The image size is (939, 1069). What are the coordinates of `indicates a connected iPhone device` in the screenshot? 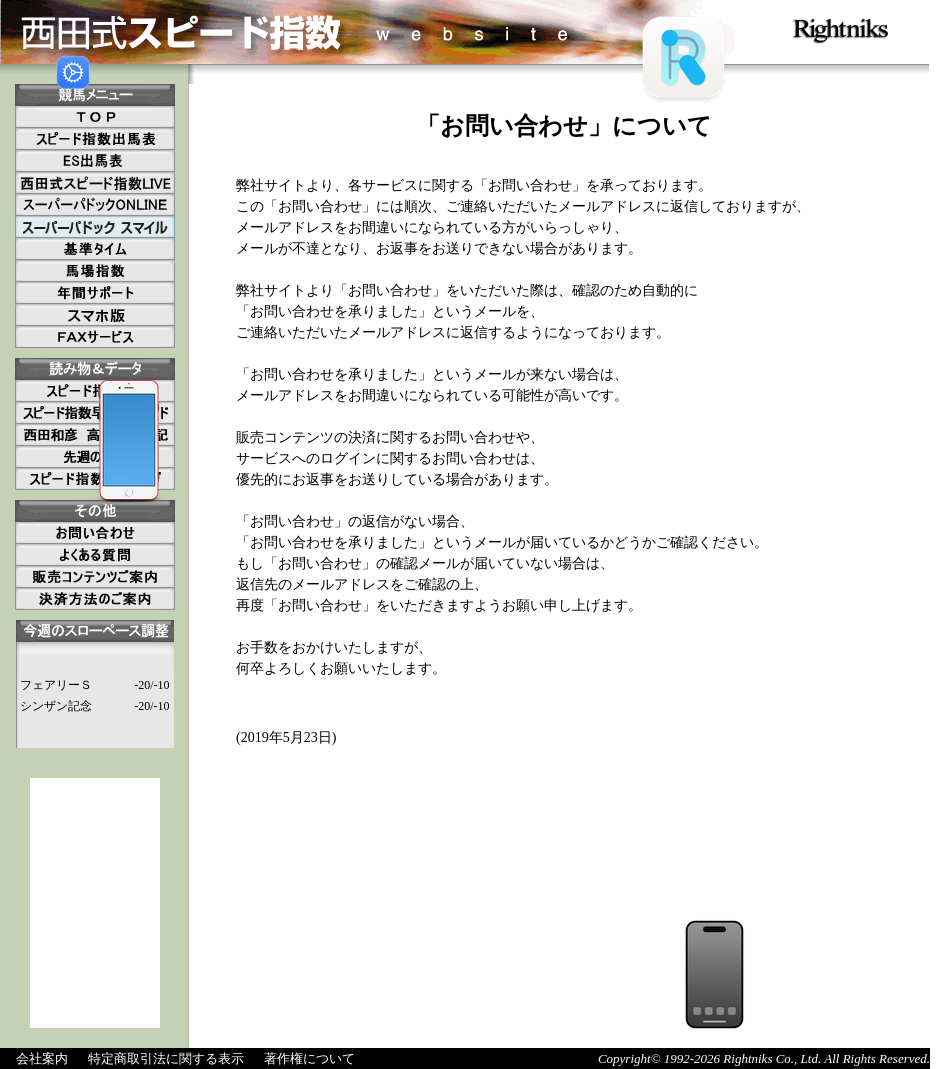 It's located at (129, 442).